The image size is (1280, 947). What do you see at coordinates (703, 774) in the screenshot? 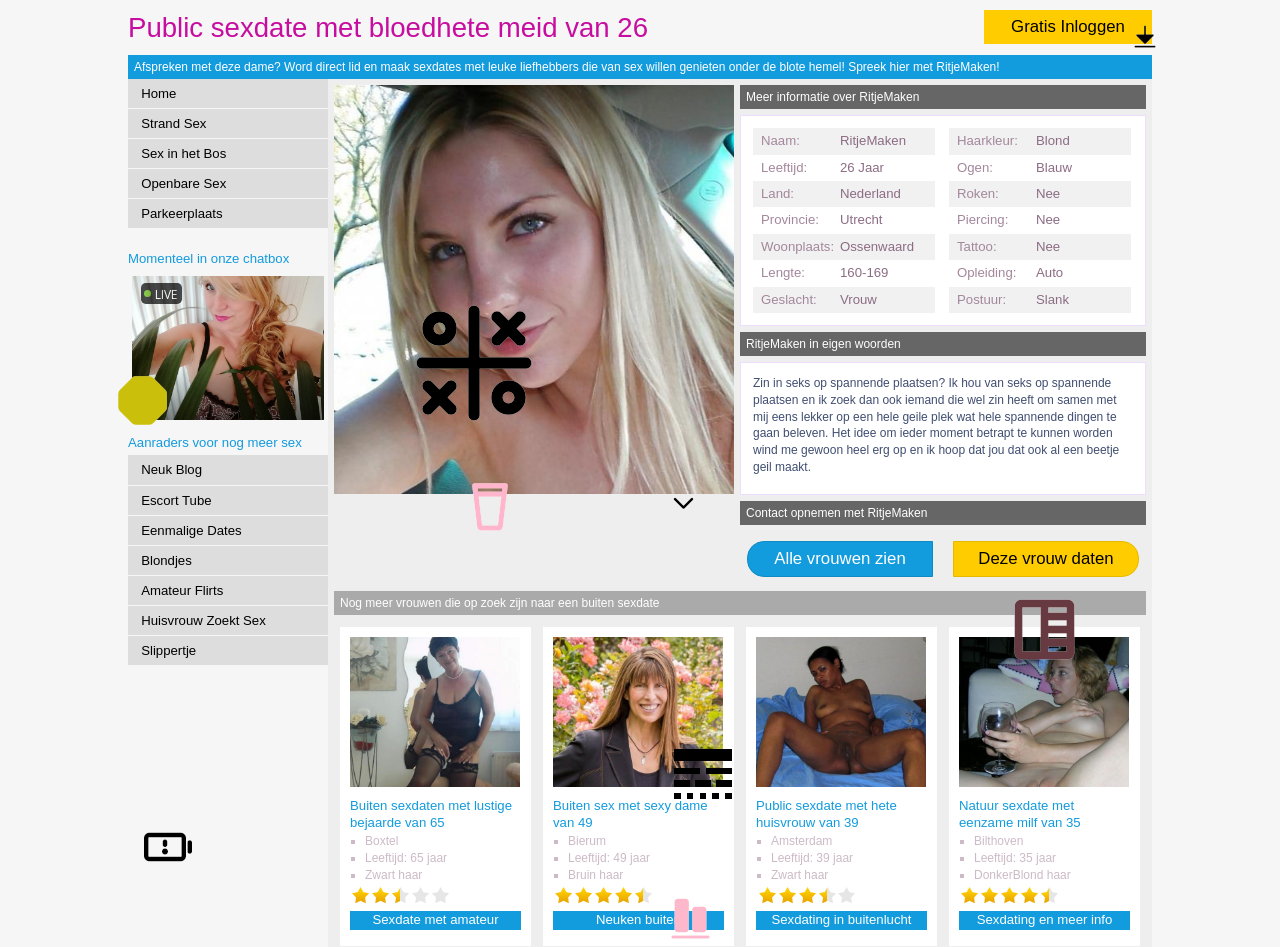
I see `change text line spacing or density` at bounding box center [703, 774].